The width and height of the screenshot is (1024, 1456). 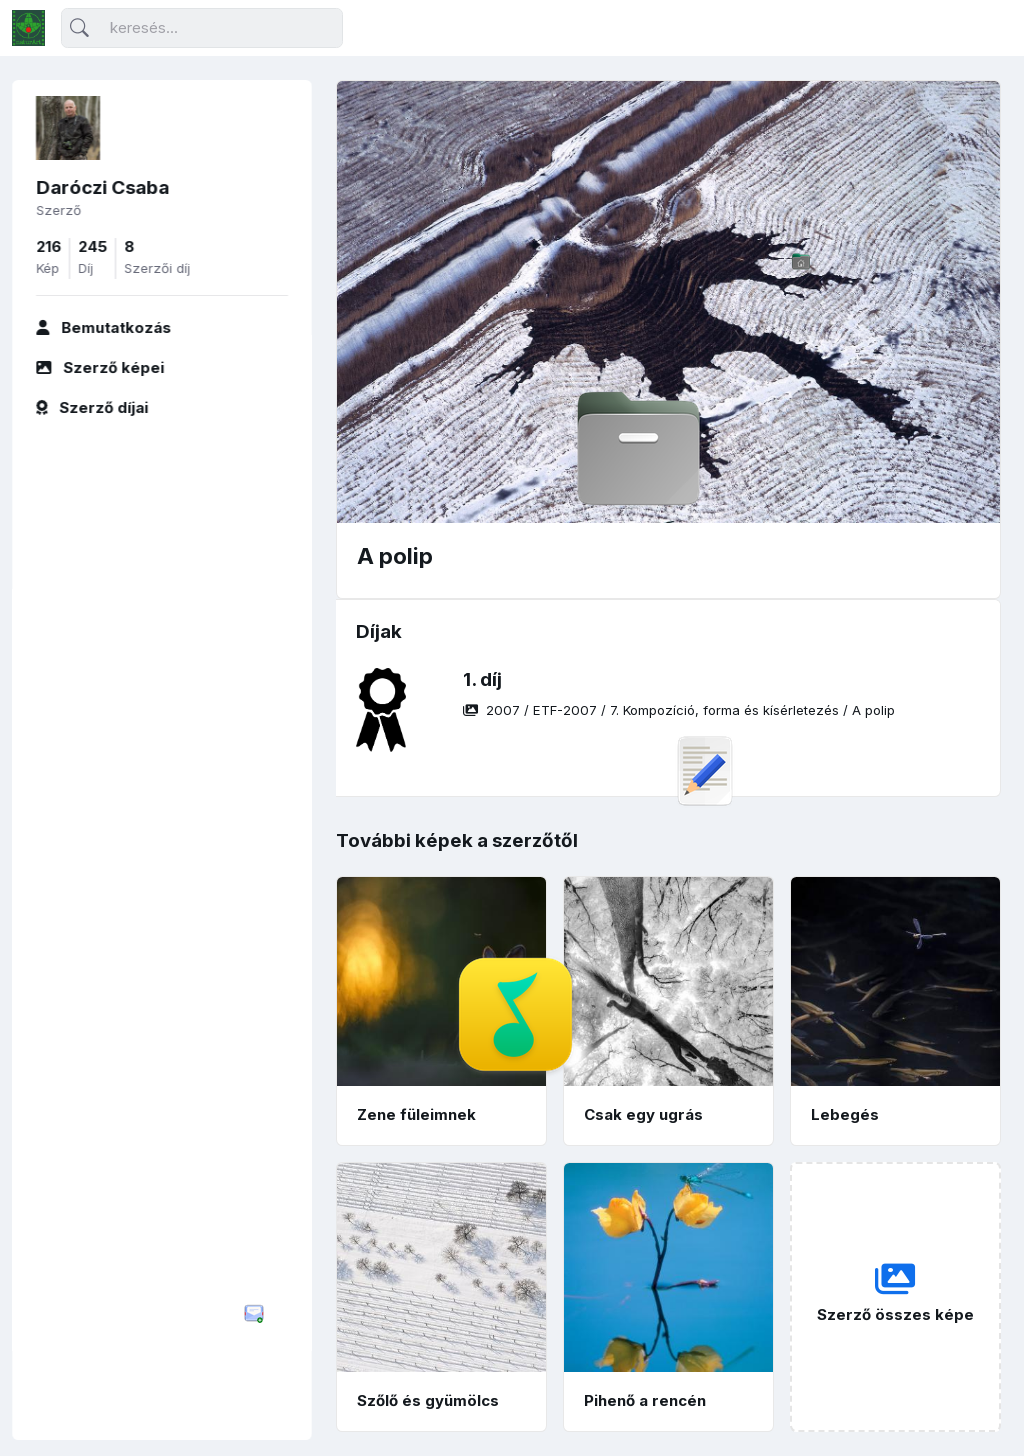 What do you see at coordinates (801, 261) in the screenshot?
I see `access your home folder` at bounding box center [801, 261].